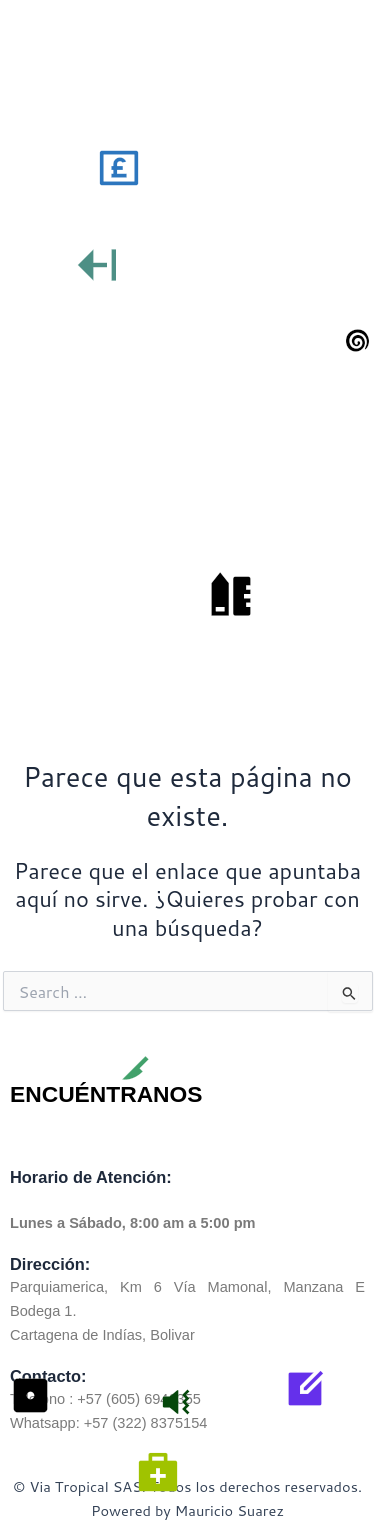 This screenshot has height=1533, width=375. What do you see at coordinates (357, 340) in the screenshot?
I see `visit dreamstime stock photography website` at bounding box center [357, 340].